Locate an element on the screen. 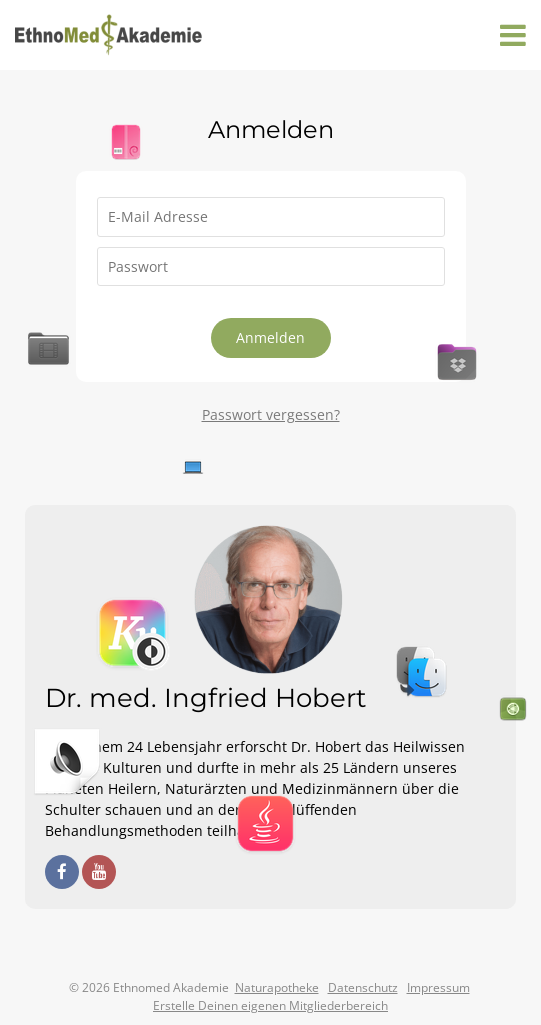 Image resolution: width=541 pixels, height=1025 pixels. navigate to desktop folder is located at coordinates (513, 708).